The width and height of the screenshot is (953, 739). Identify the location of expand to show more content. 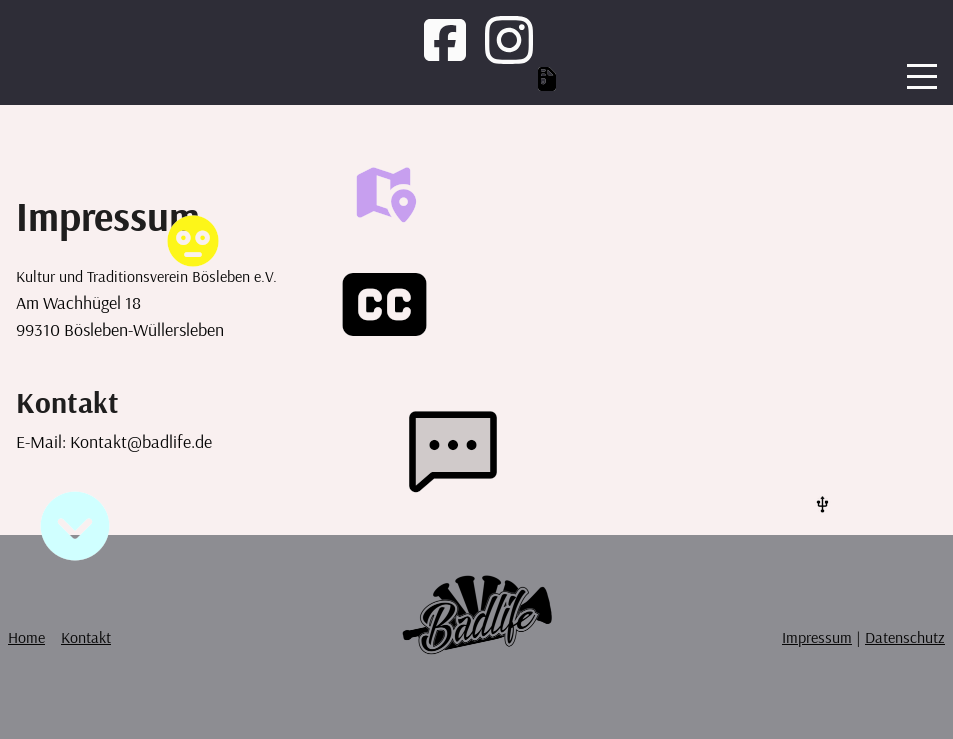
(75, 526).